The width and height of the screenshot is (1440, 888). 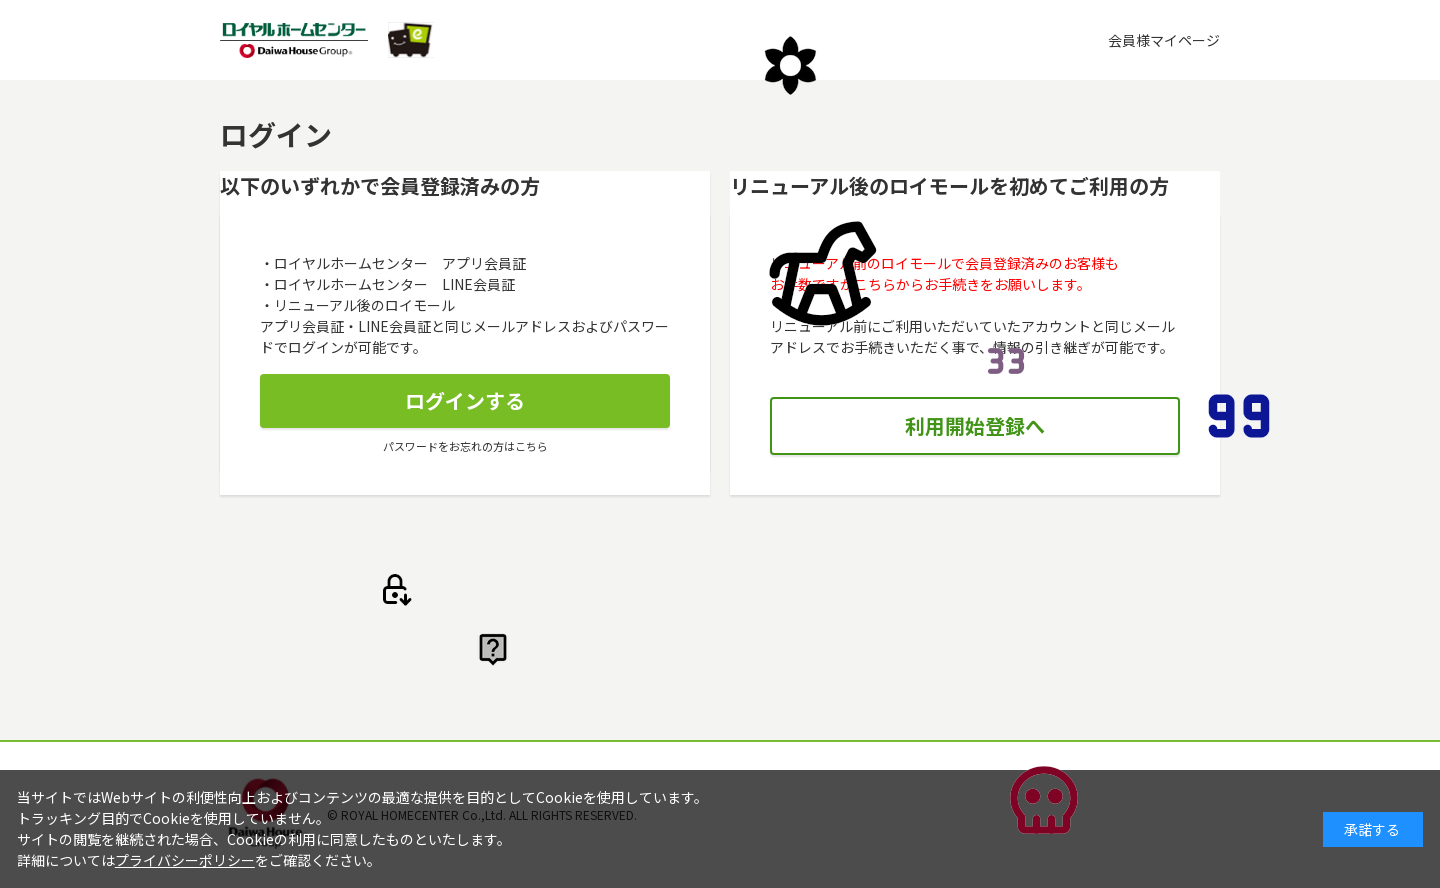 What do you see at coordinates (493, 649) in the screenshot?
I see `access live help or support chat` at bounding box center [493, 649].